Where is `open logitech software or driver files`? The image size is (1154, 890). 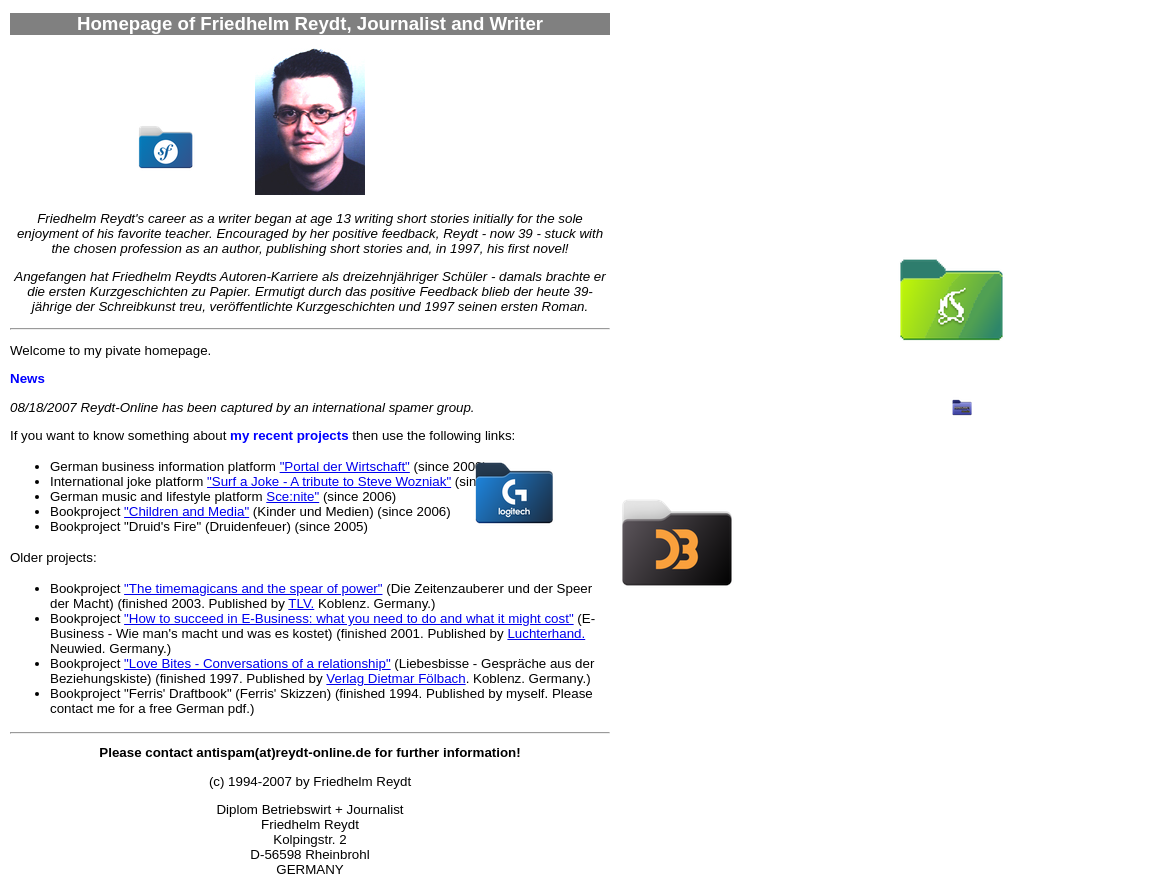
open logitech software or driver files is located at coordinates (514, 495).